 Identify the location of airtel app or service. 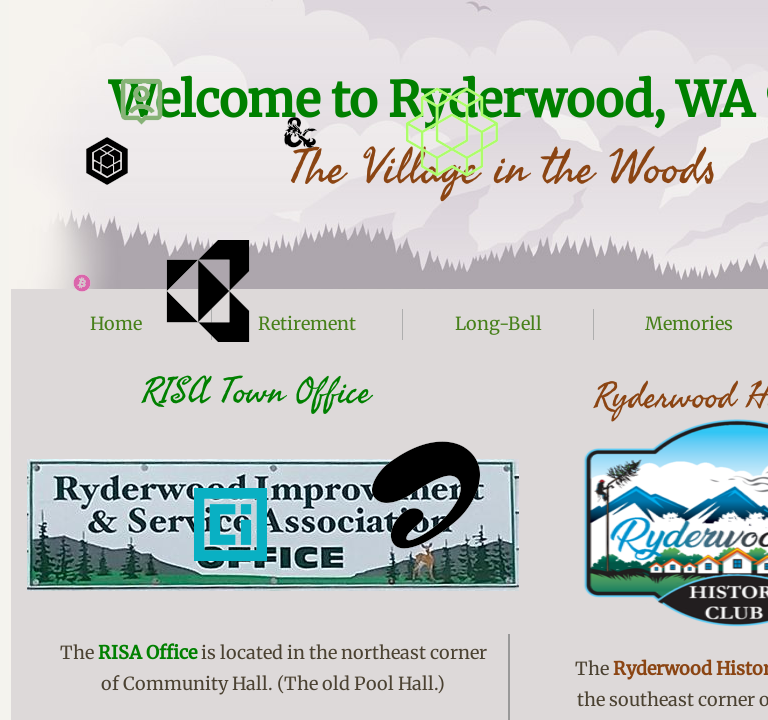
(426, 495).